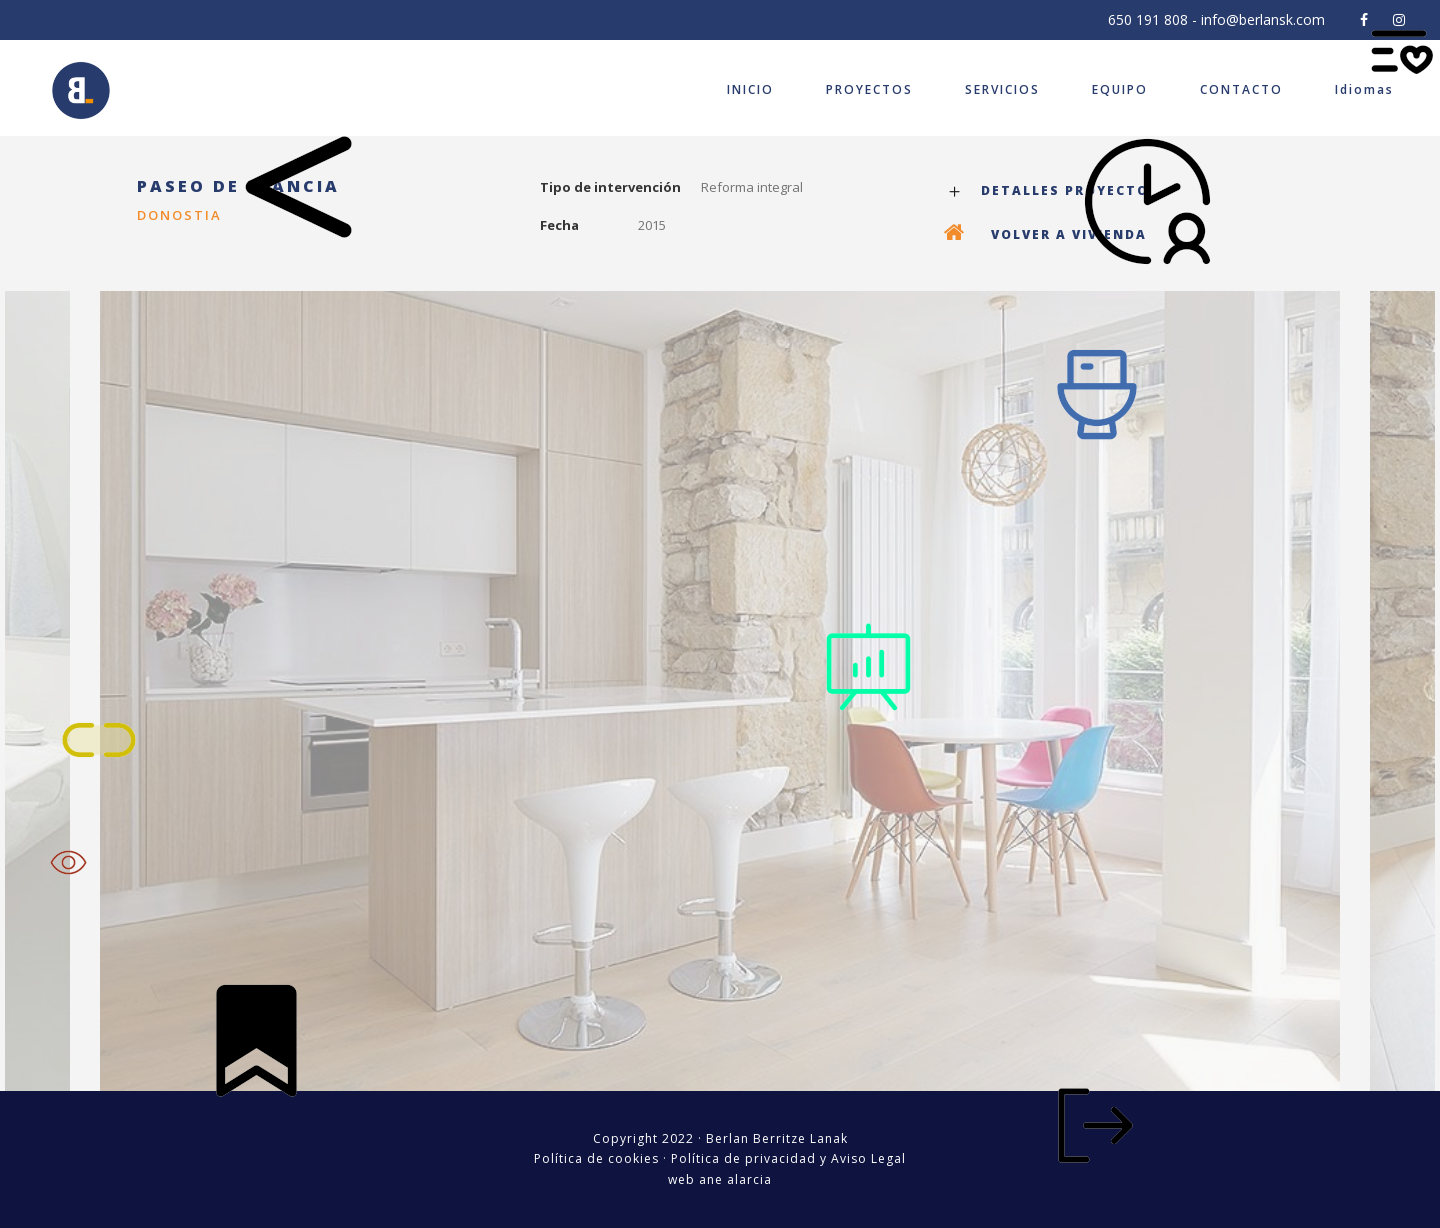 The width and height of the screenshot is (1440, 1228). I want to click on view user's time or schedule, so click(1147, 201).